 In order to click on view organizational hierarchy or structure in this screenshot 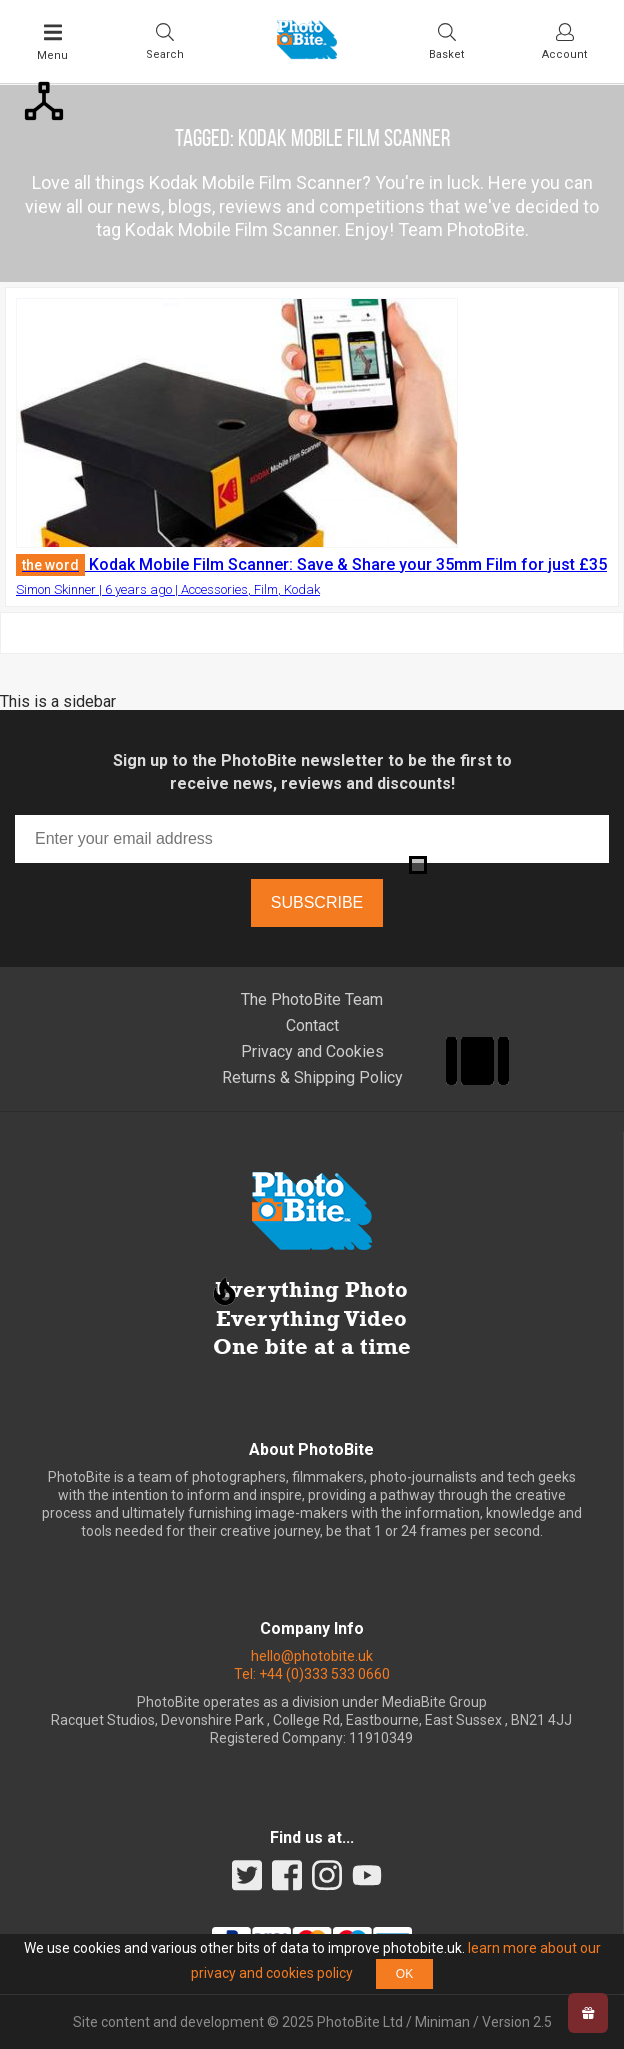, I will do `click(44, 101)`.